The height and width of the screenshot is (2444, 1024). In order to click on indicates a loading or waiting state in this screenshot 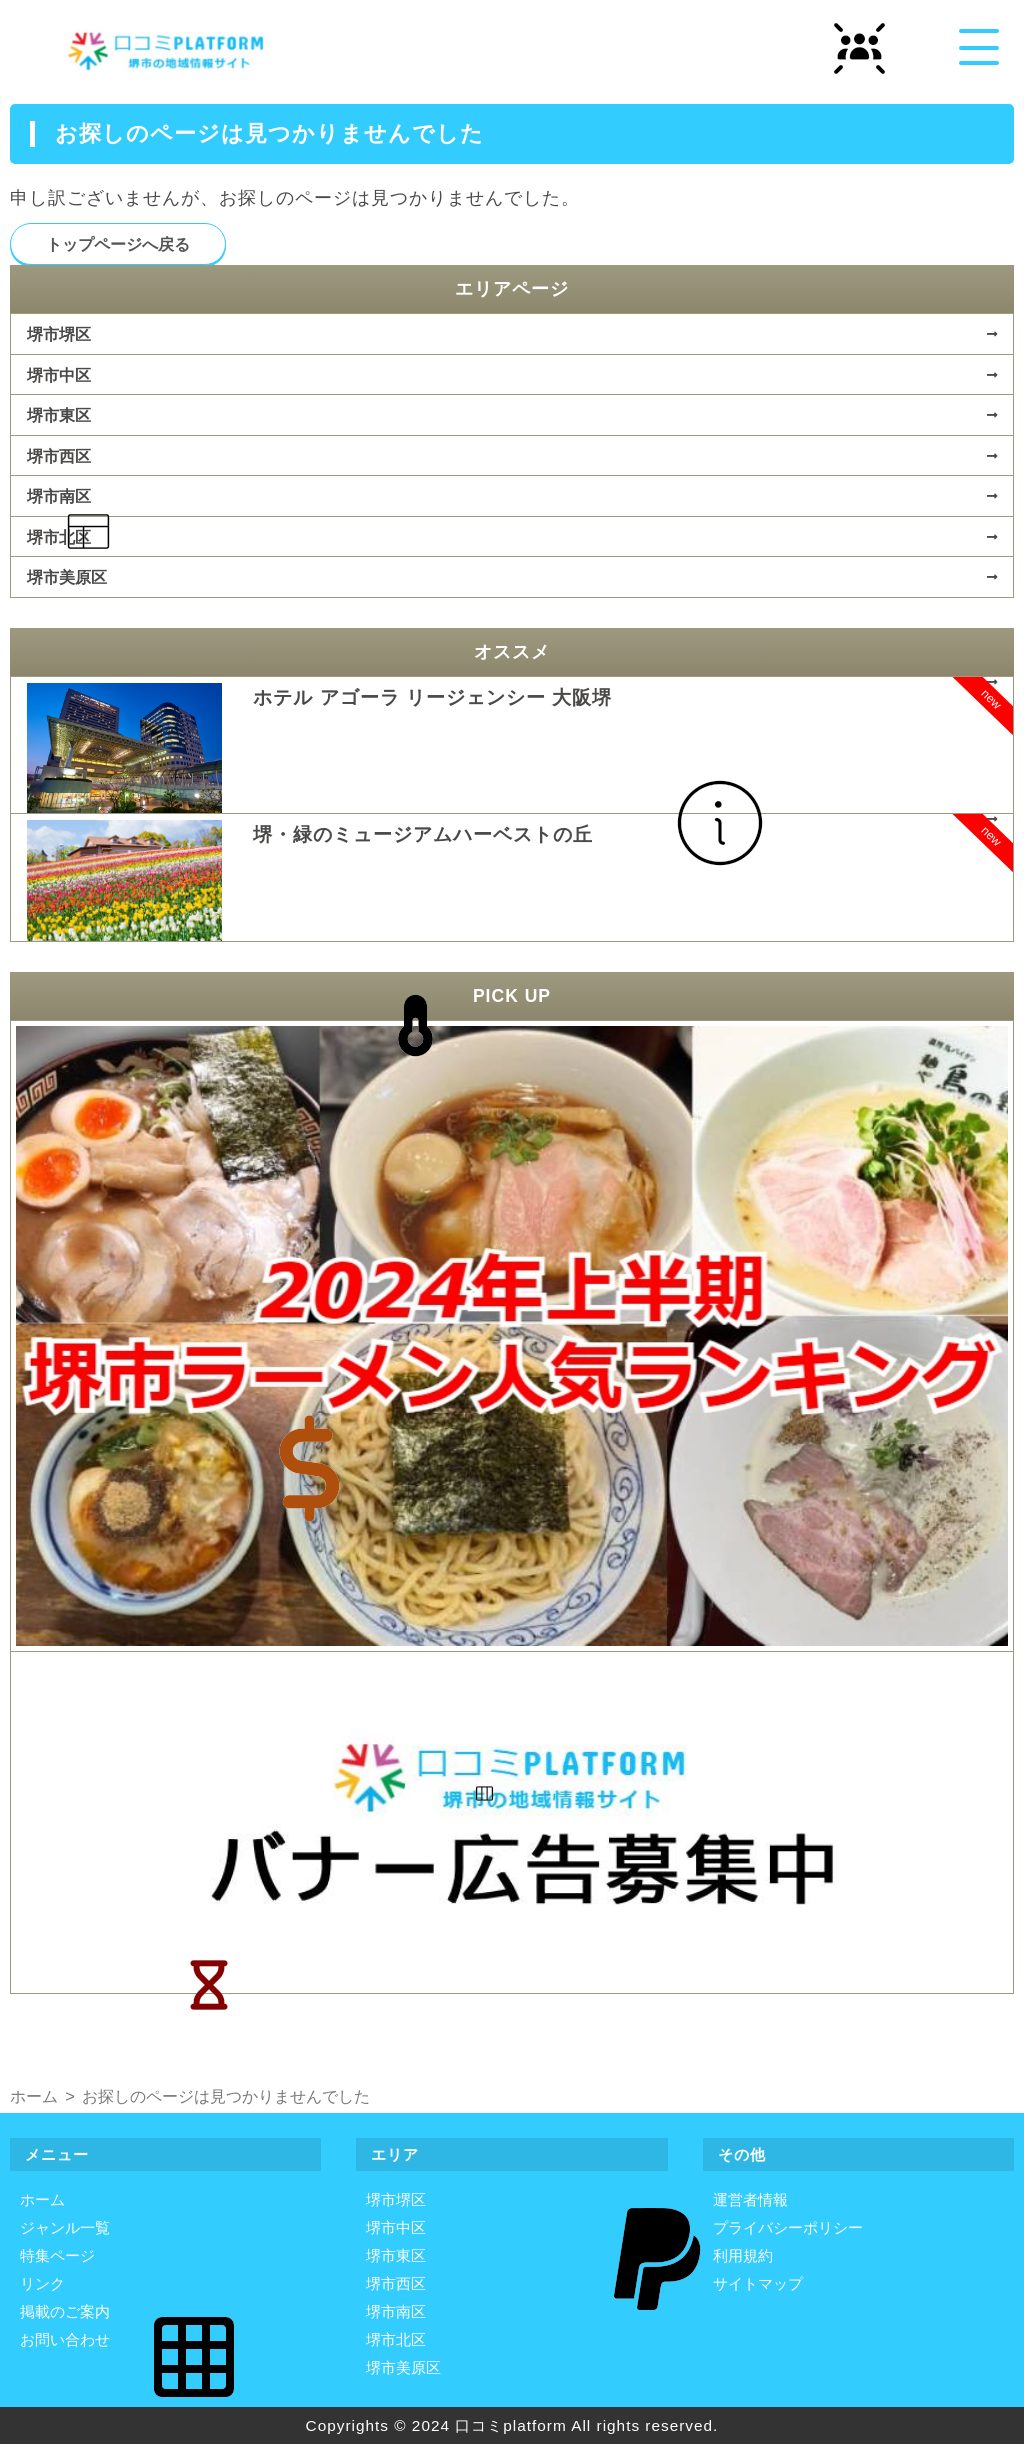, I will do `click(209, 1985)`.